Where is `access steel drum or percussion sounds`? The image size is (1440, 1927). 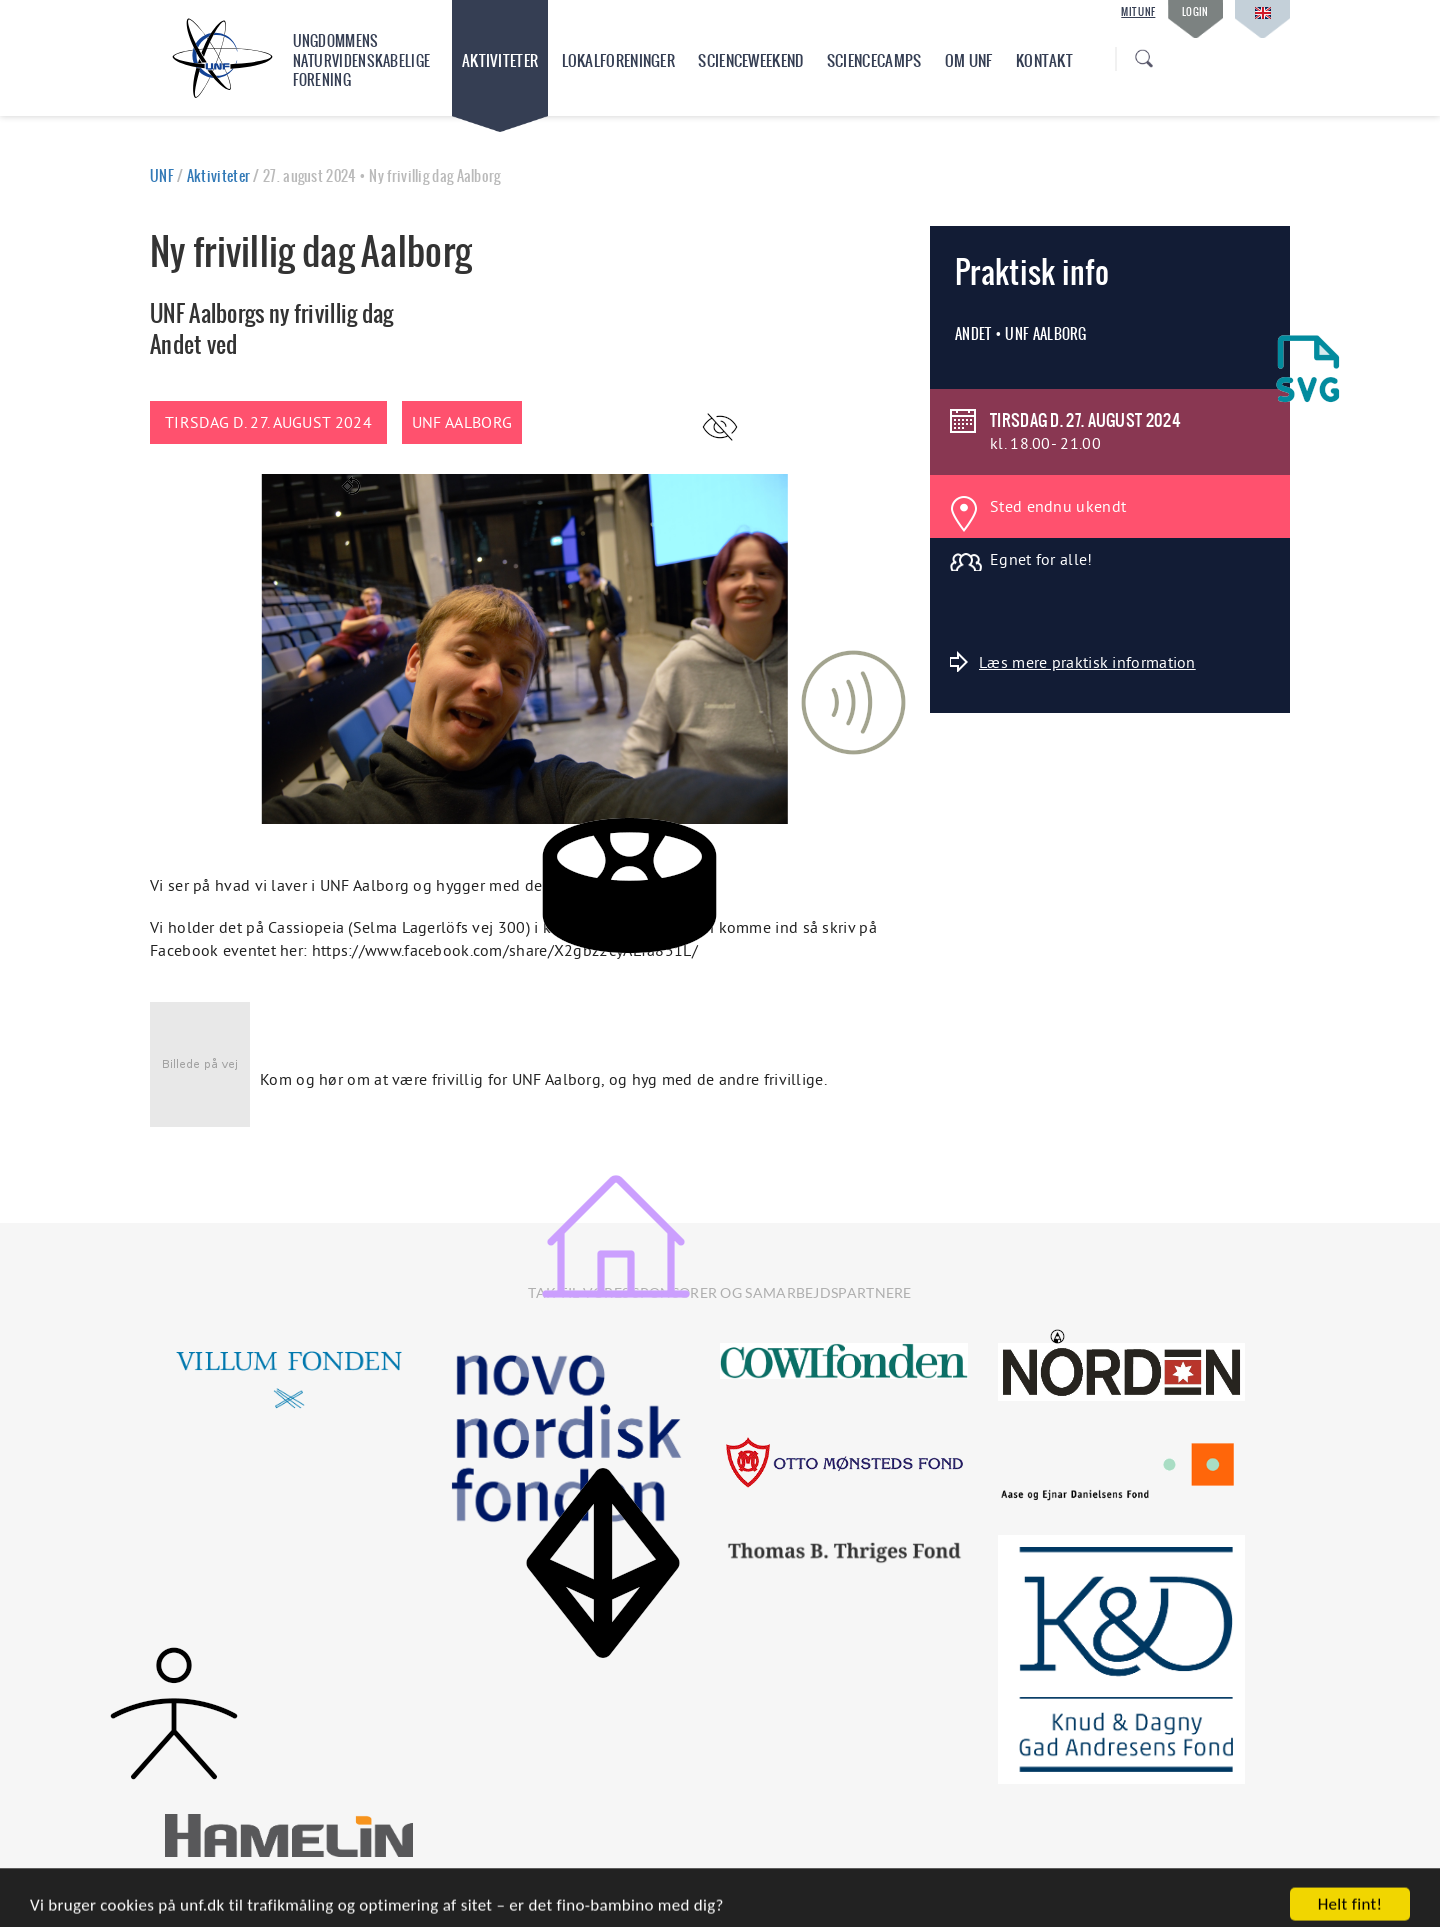
access steel drum or percussion sounds is located at coordinates (629, 885).